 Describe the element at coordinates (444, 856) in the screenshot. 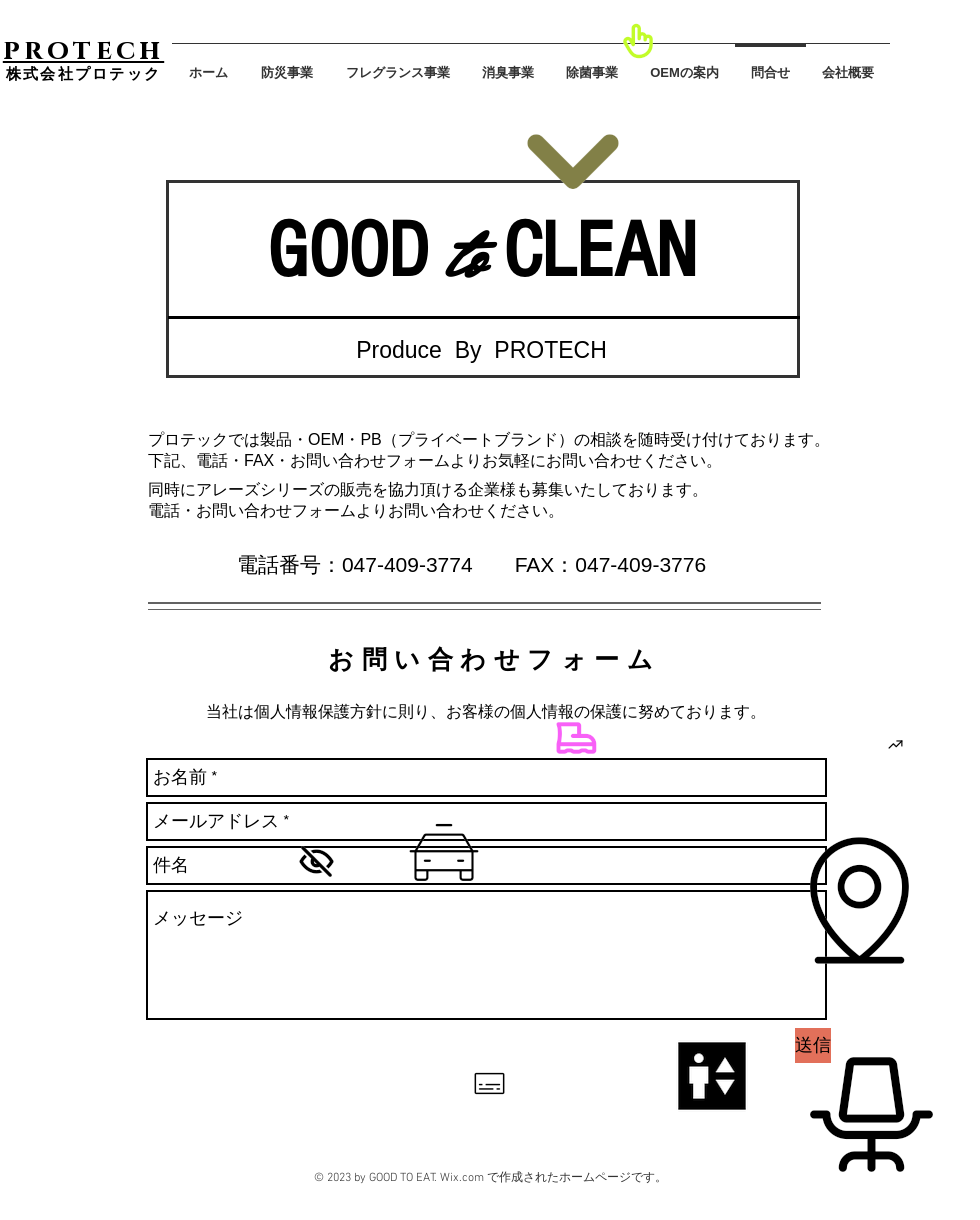

I see `contact or request emergency services` at that location.